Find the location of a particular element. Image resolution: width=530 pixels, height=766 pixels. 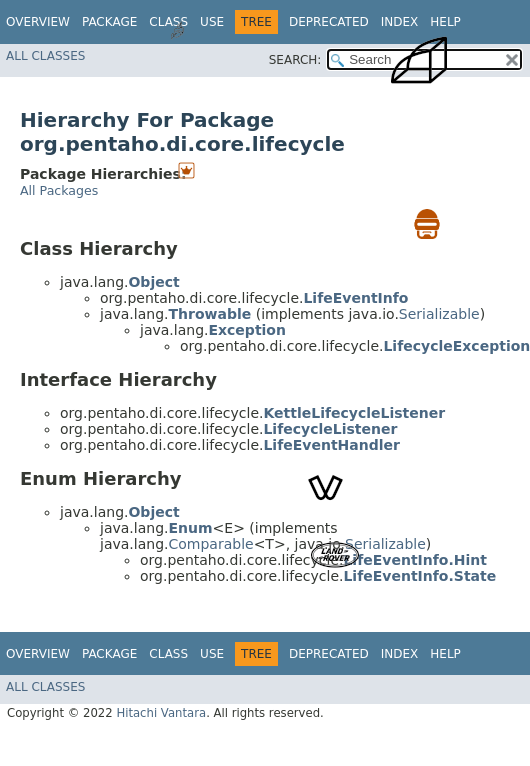

land rover brand logo is located at coordinates (335, 555).